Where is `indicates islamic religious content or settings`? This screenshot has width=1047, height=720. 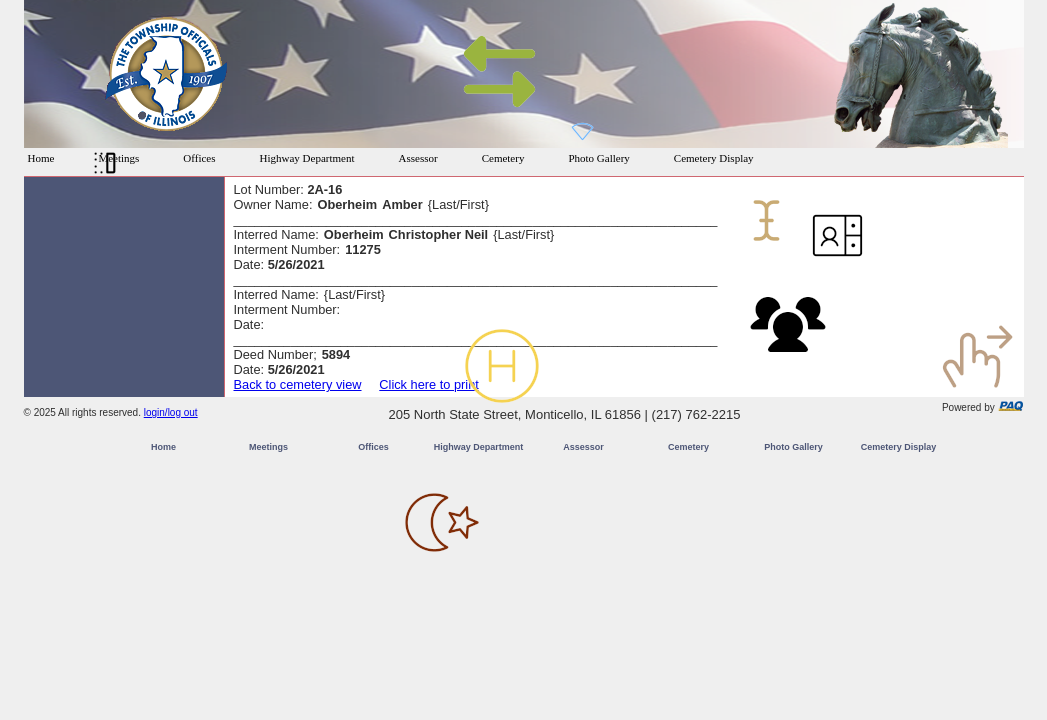
indicates islamic religious content or settings is located at coordinates (439, 522).